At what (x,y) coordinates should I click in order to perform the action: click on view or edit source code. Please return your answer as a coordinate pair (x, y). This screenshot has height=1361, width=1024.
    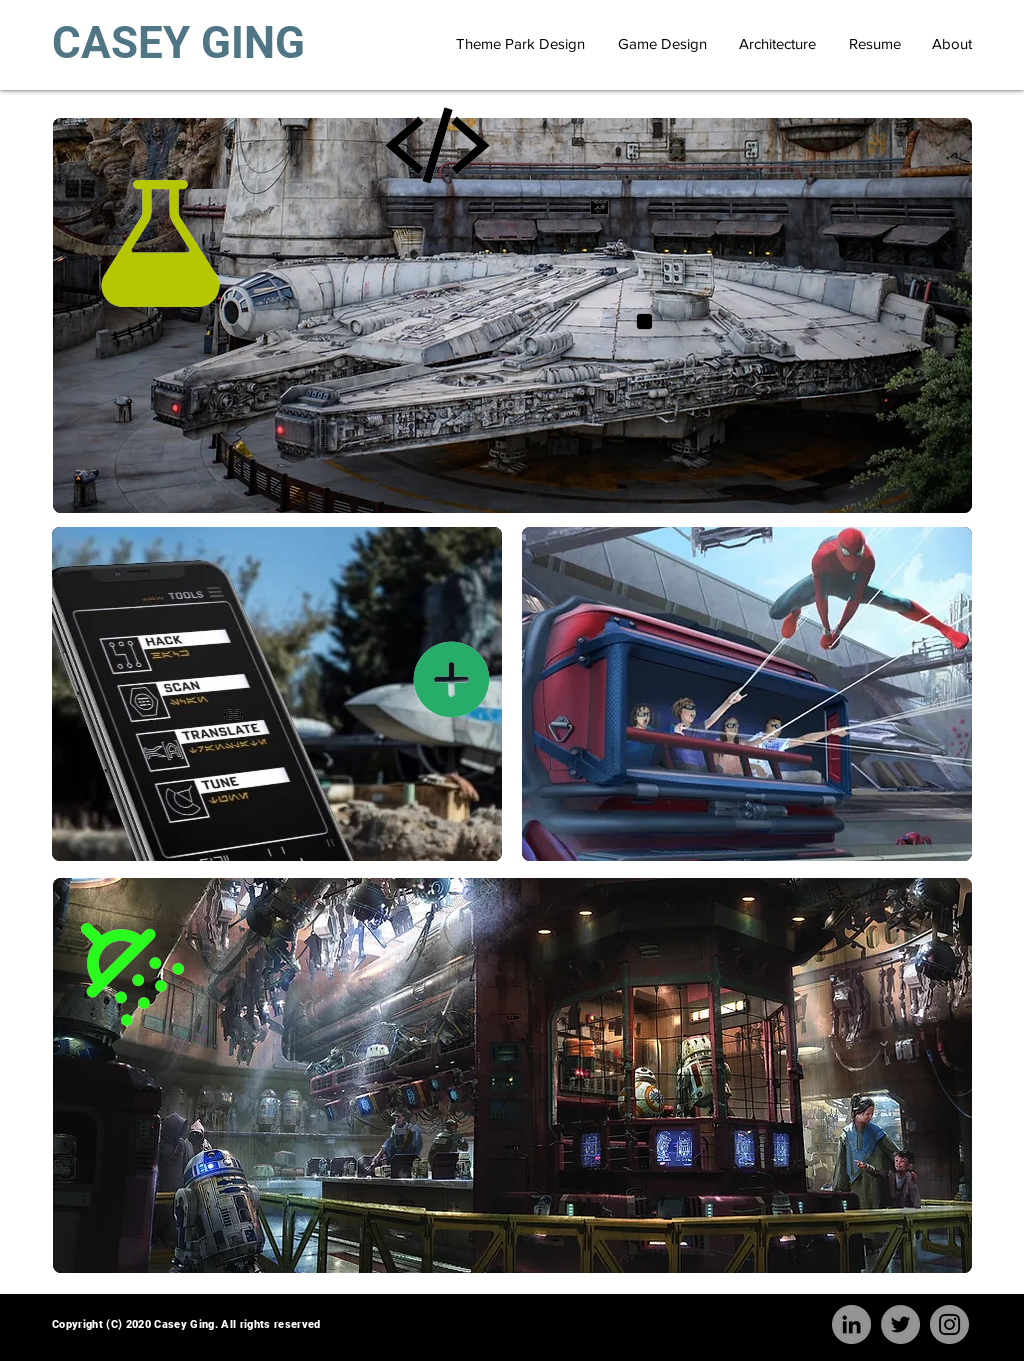
    Looking at the image, I should click on (437, 145).